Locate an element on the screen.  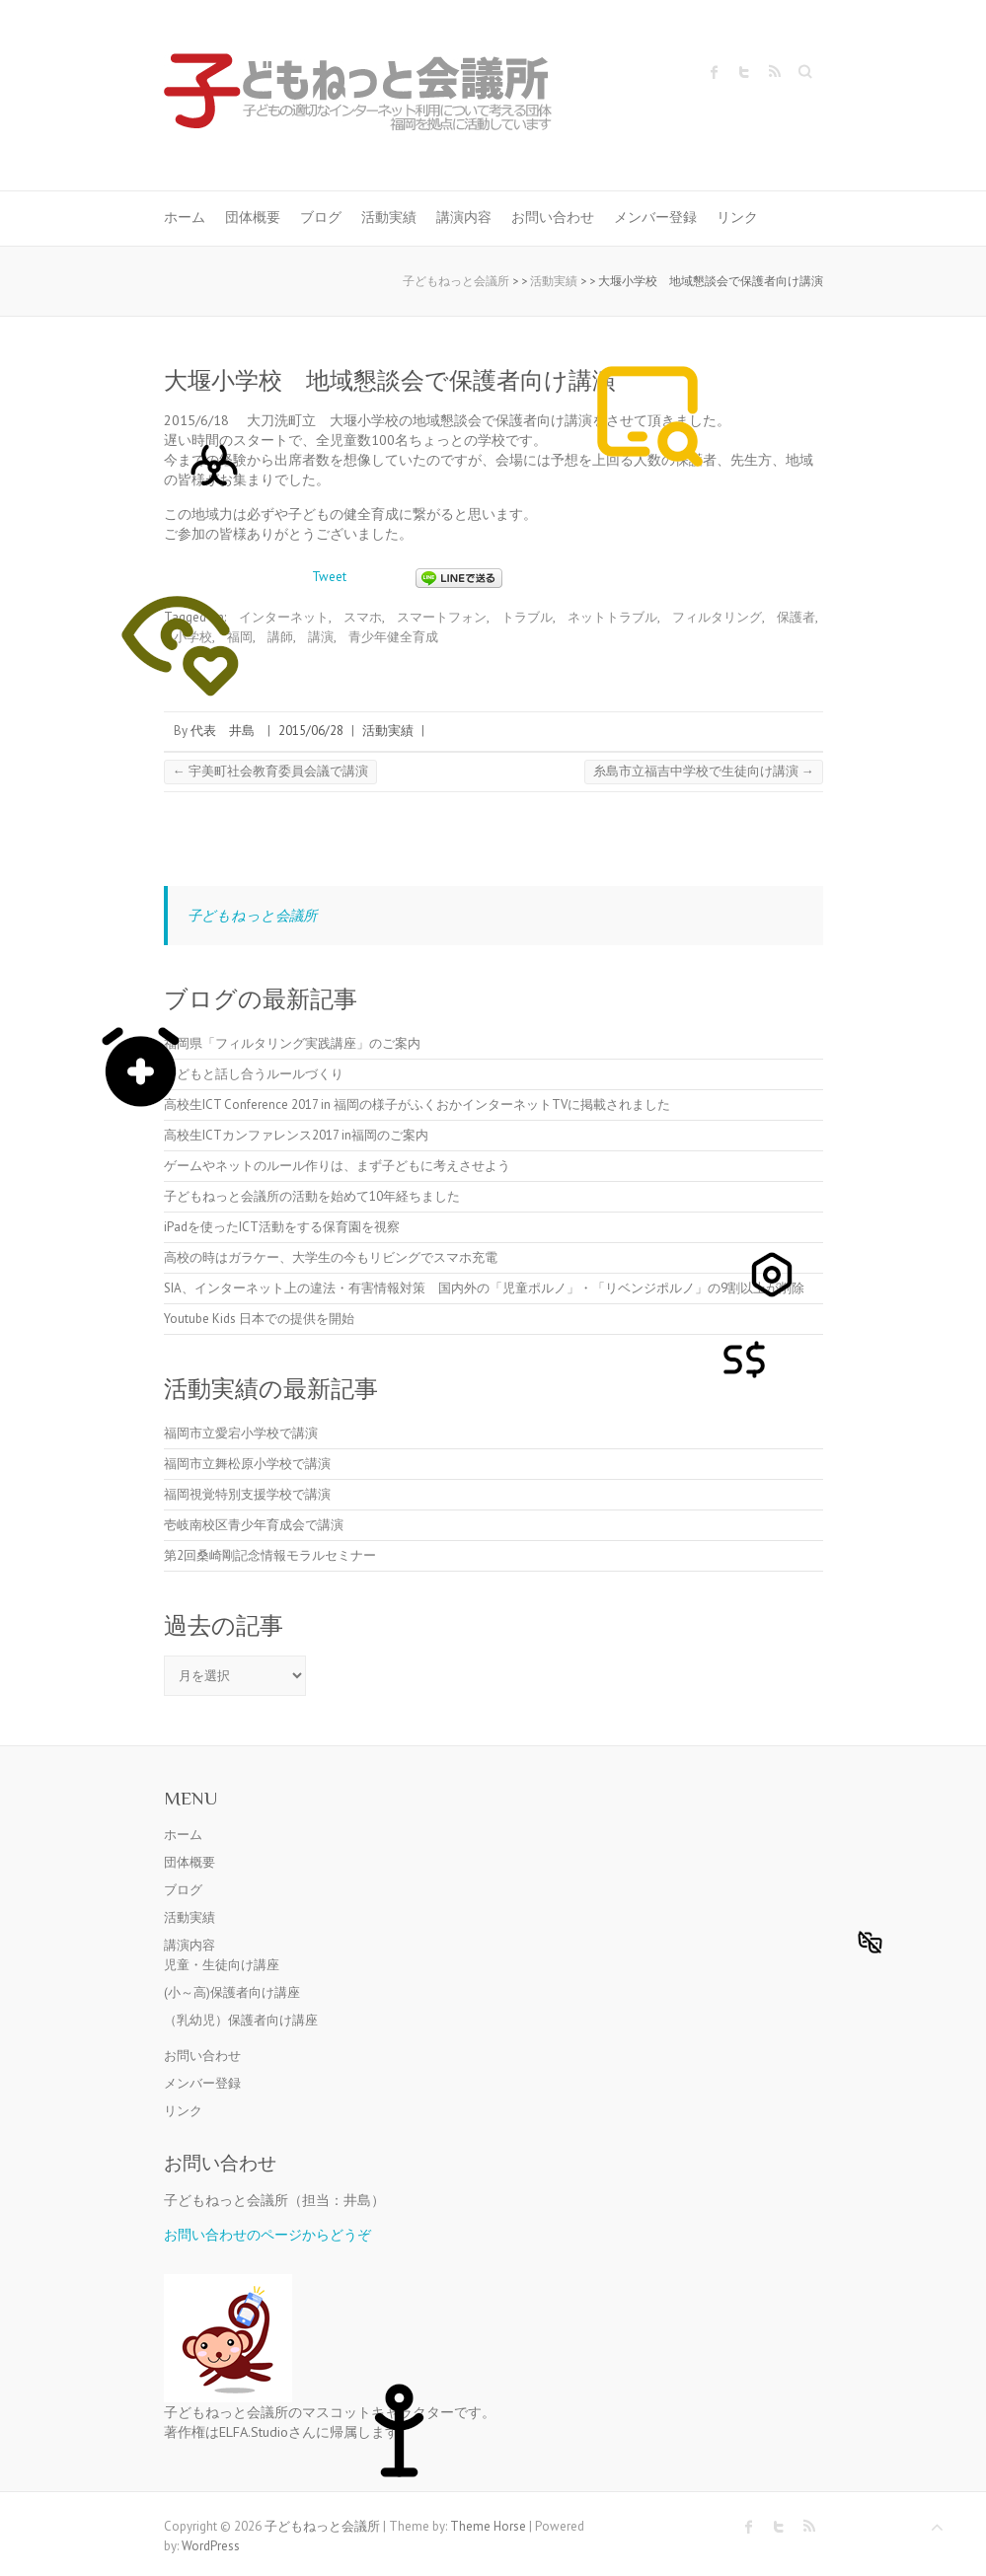
browse clothing or wardrobe items is located at coordinates (399, 2430).